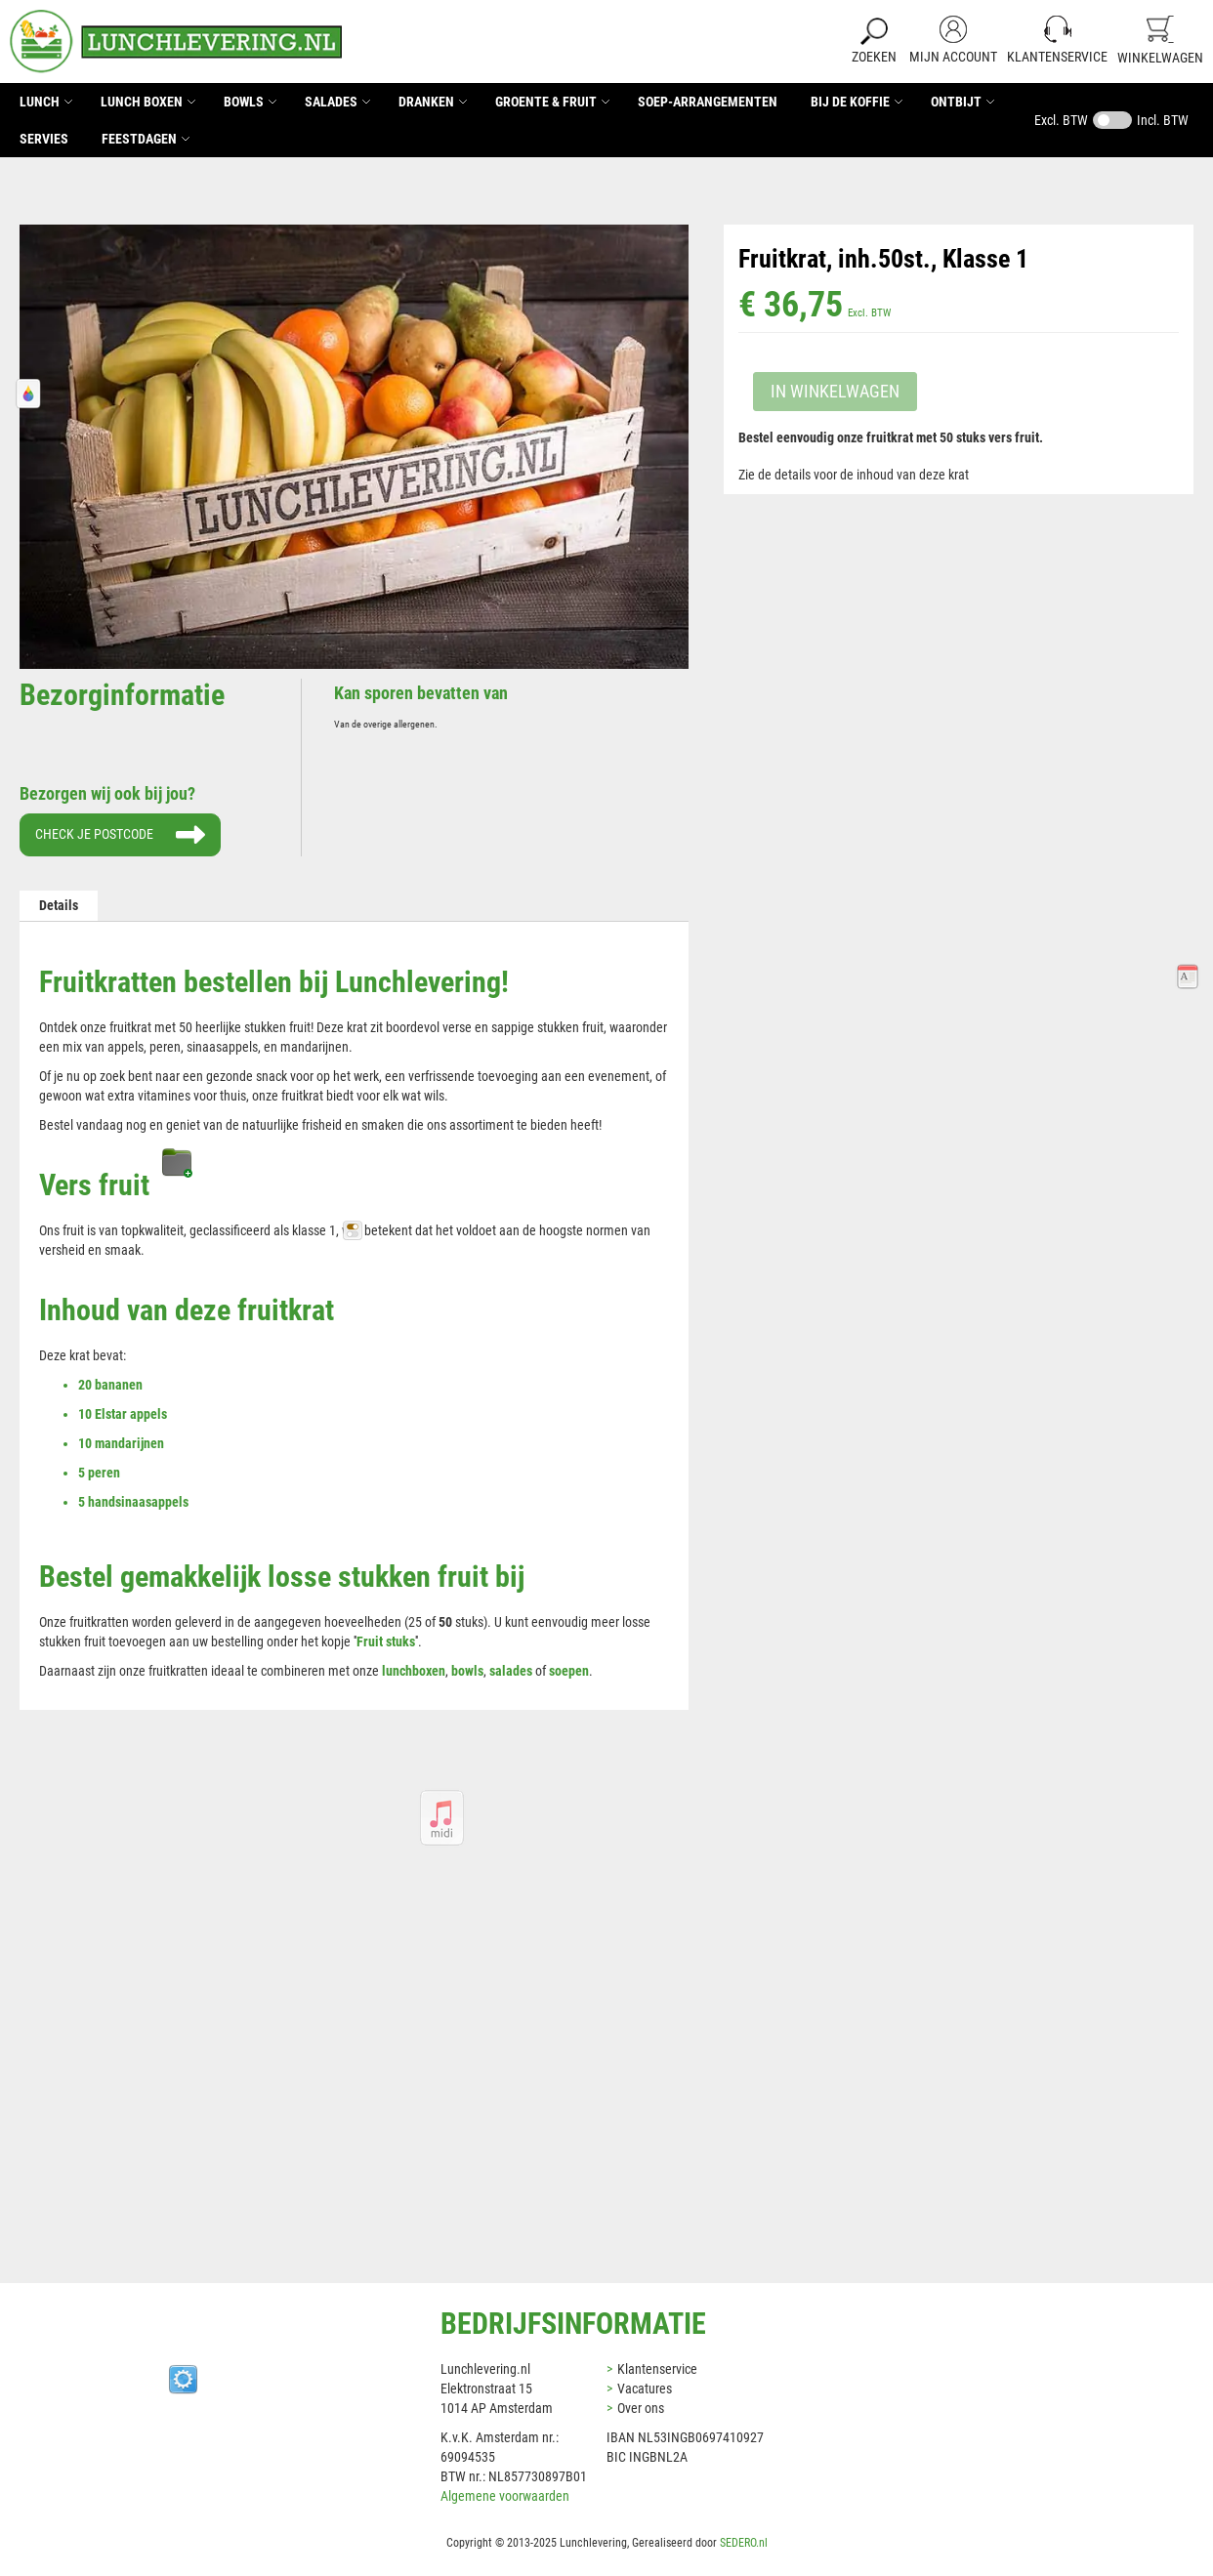 The image size is (1213, 2576). I want to click on create a new folder, so click(177, 1162).